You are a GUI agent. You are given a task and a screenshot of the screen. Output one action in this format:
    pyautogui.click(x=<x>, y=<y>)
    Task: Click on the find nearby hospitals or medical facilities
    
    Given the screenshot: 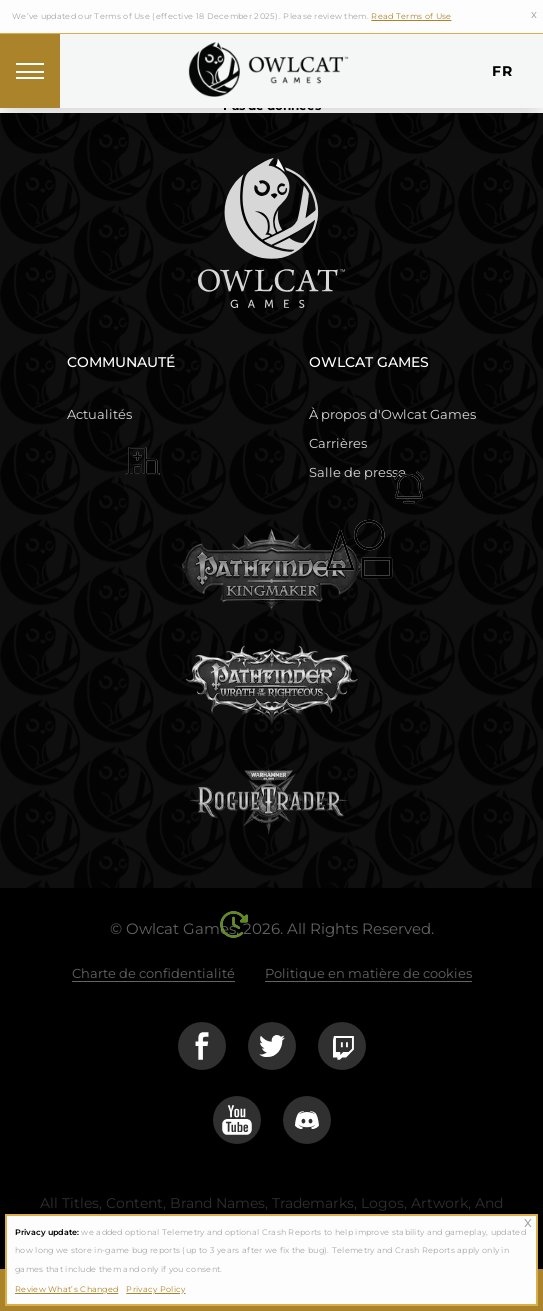 What is the action you would take?
    pyautogui.click(x=141, y=461)
    